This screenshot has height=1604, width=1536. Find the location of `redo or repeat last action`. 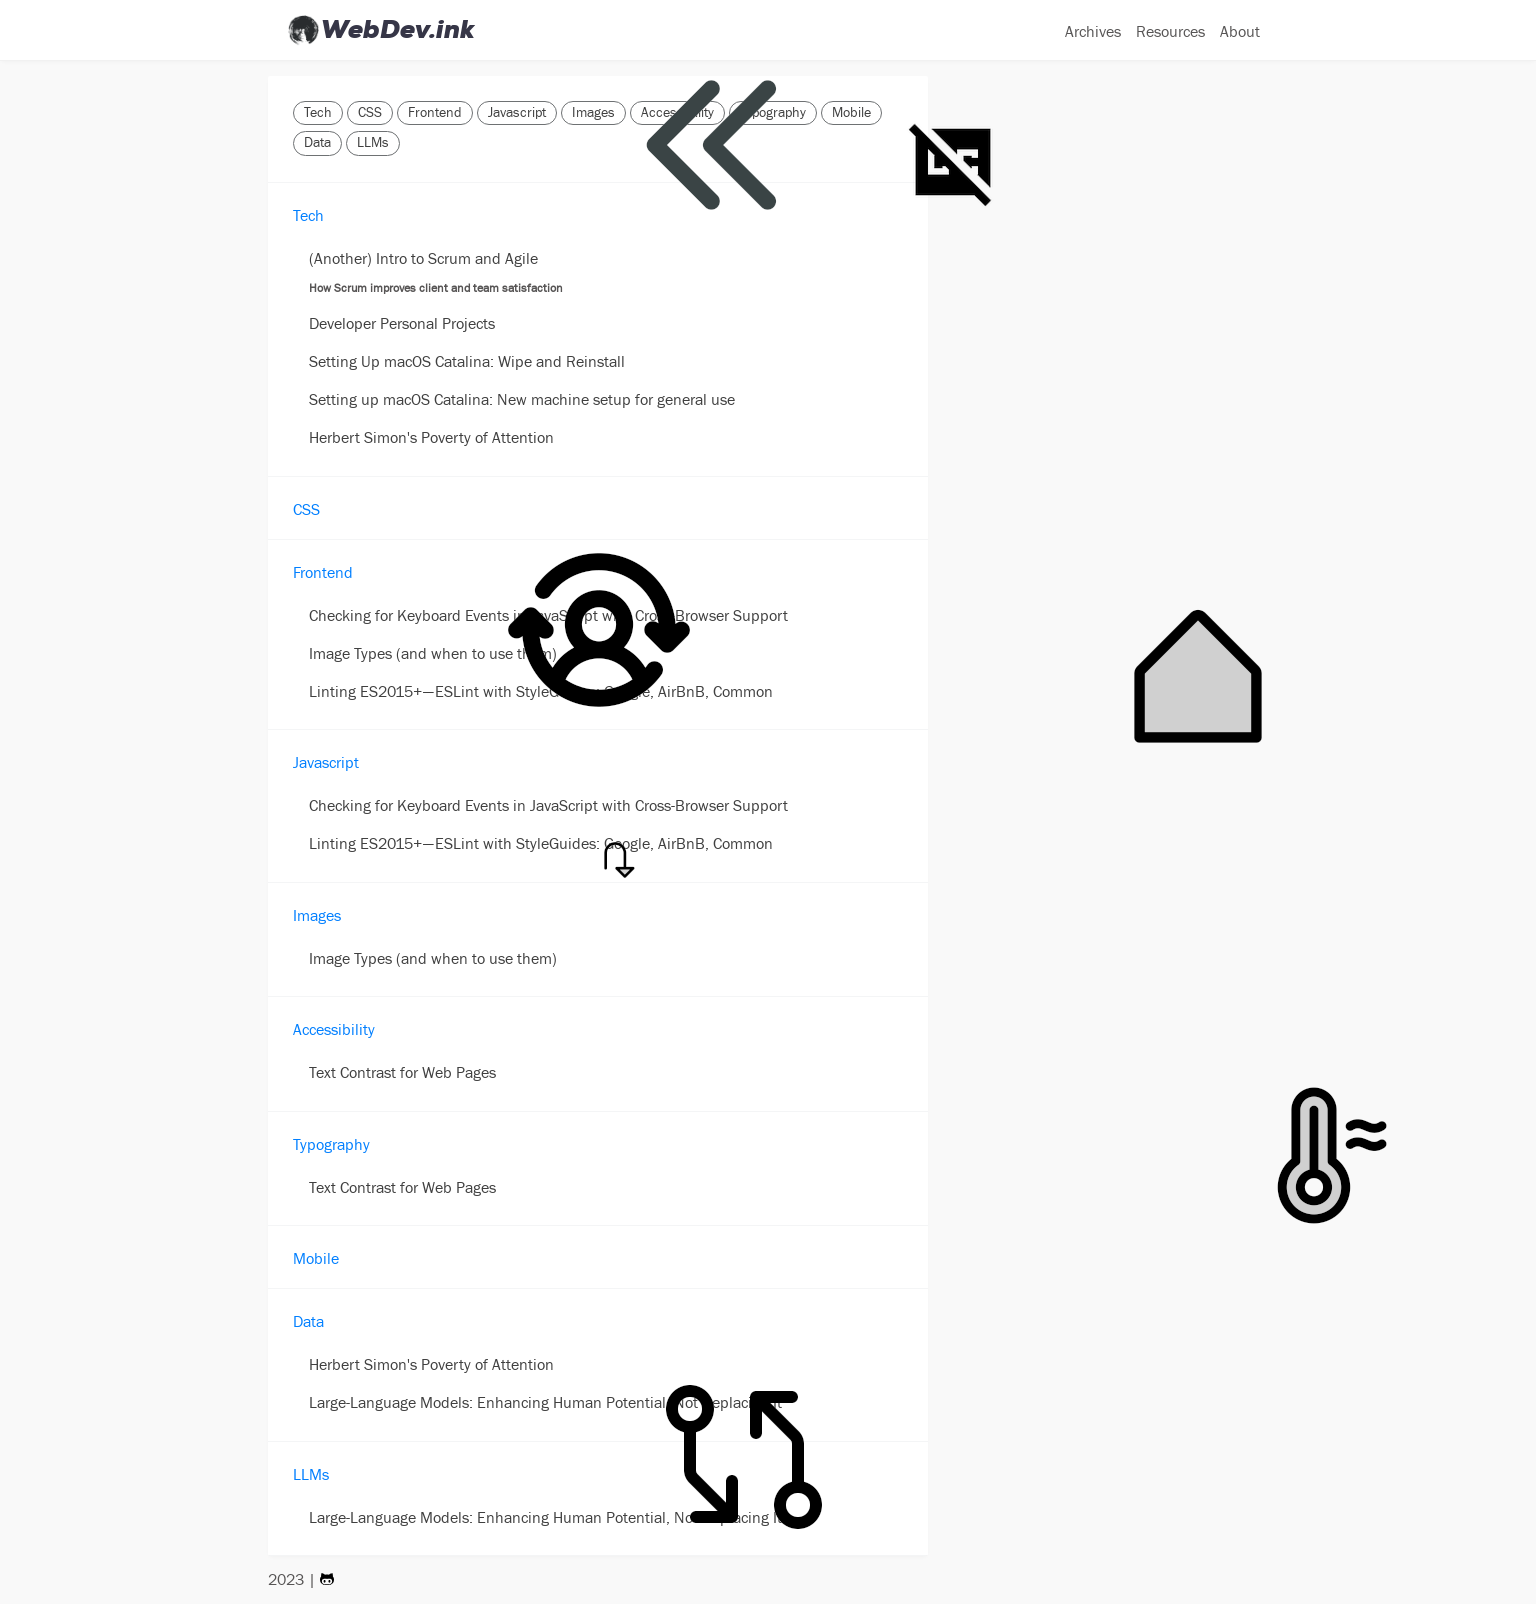

redo or repeat last action is located at coordinates (618, 860).